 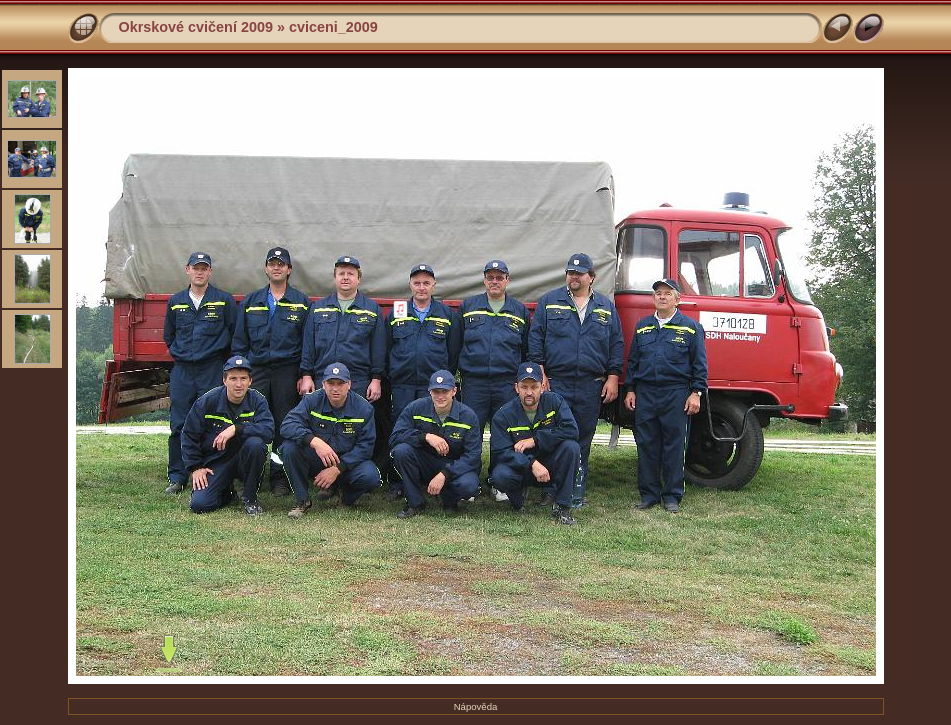 I want to click on a flac audio file, so click(x=400, y=309).